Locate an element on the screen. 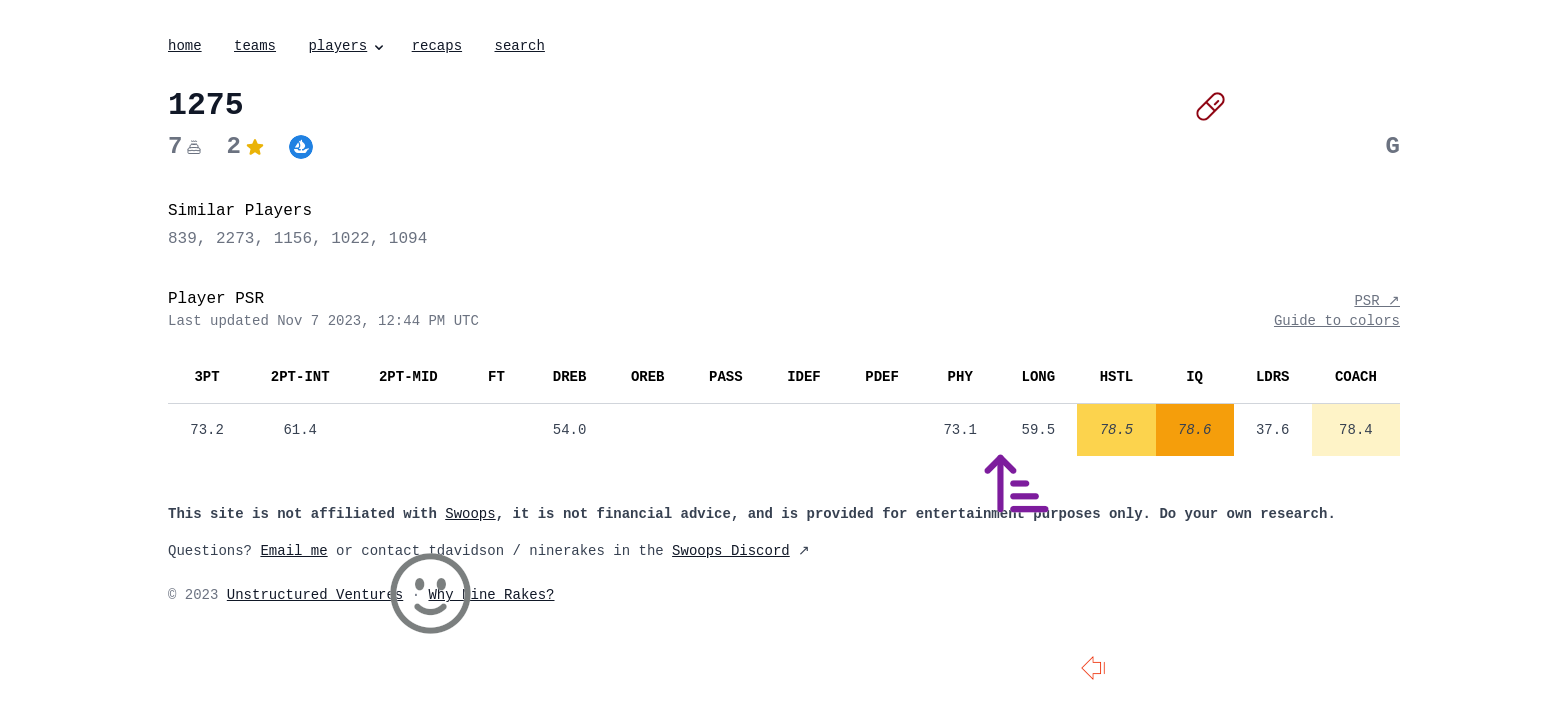  sort items in ascending order is located at coordinates (1016, 483).